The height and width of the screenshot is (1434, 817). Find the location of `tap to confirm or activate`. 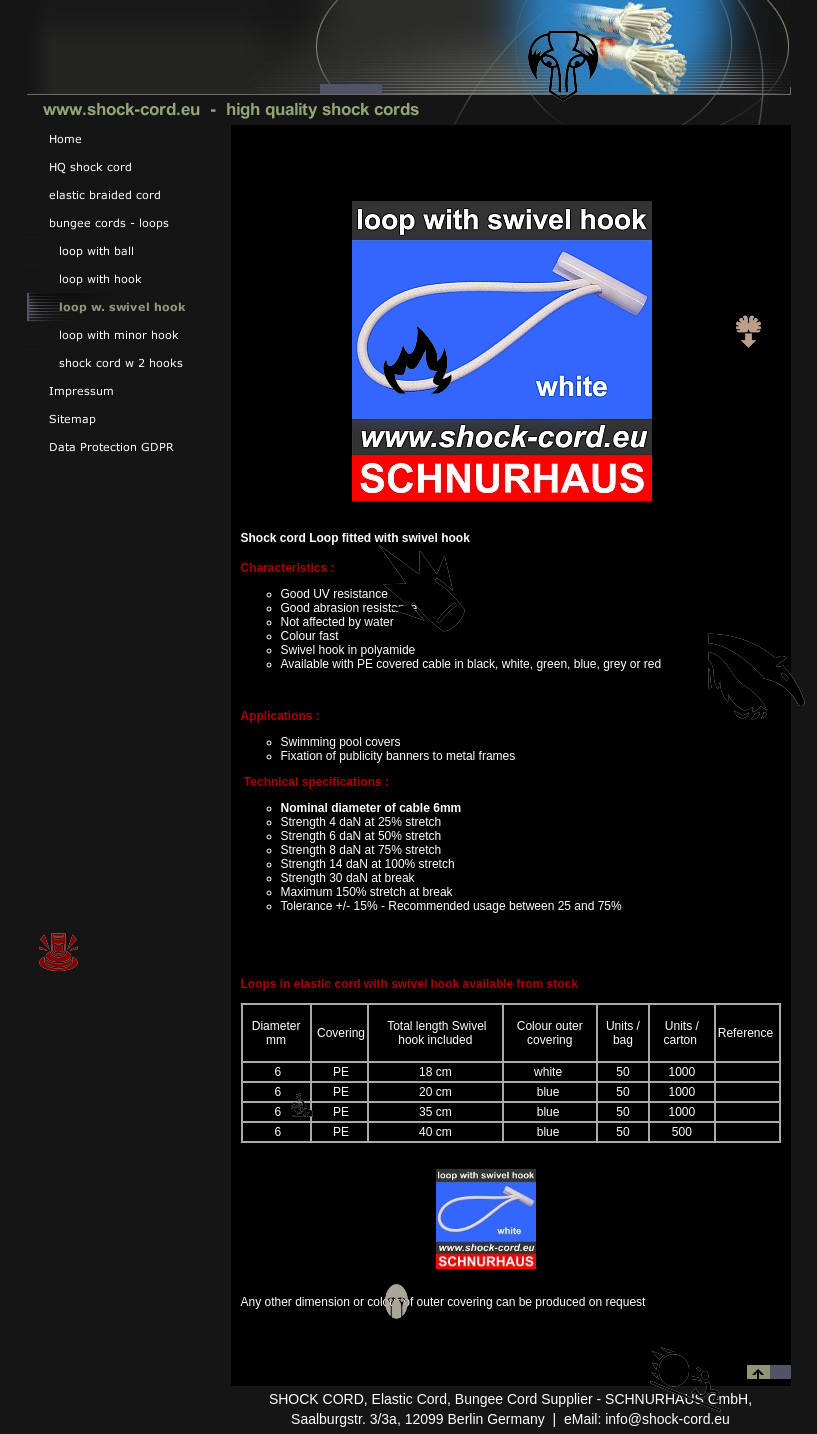

tap to confirm or activate is located at coordinates (58, 952).